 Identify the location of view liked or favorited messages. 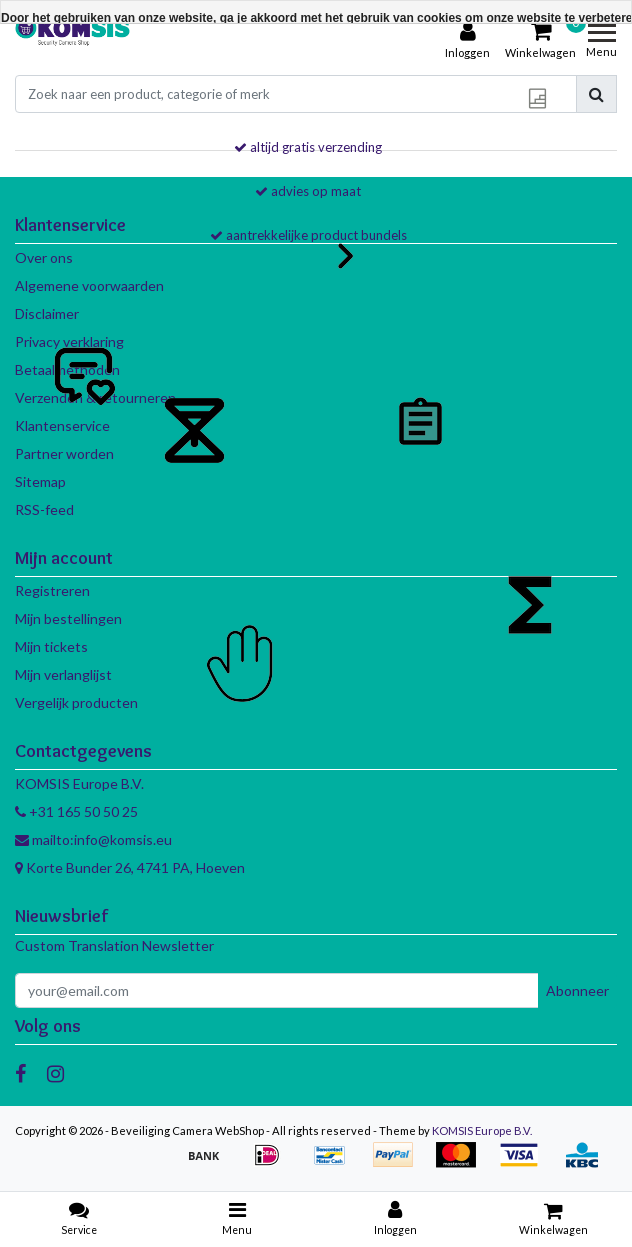
(83, 373).